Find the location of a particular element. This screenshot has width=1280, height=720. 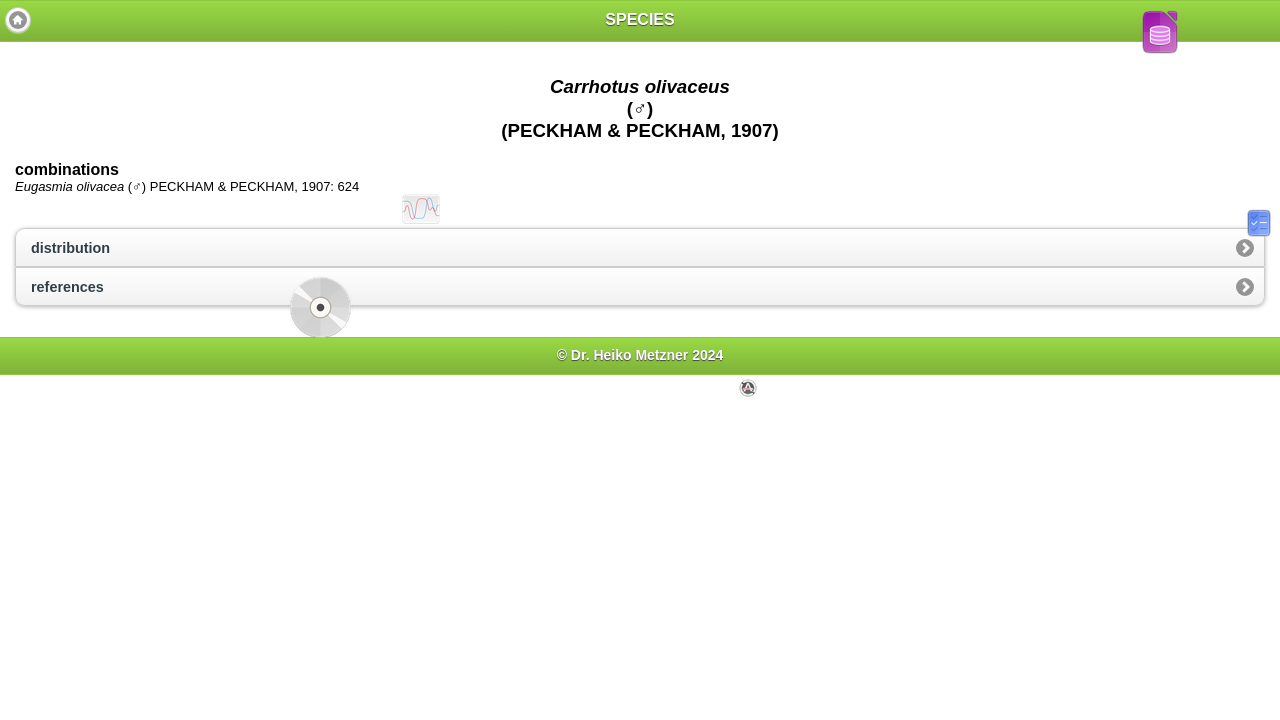

open power statistics app is located at coordinates (421, 209).